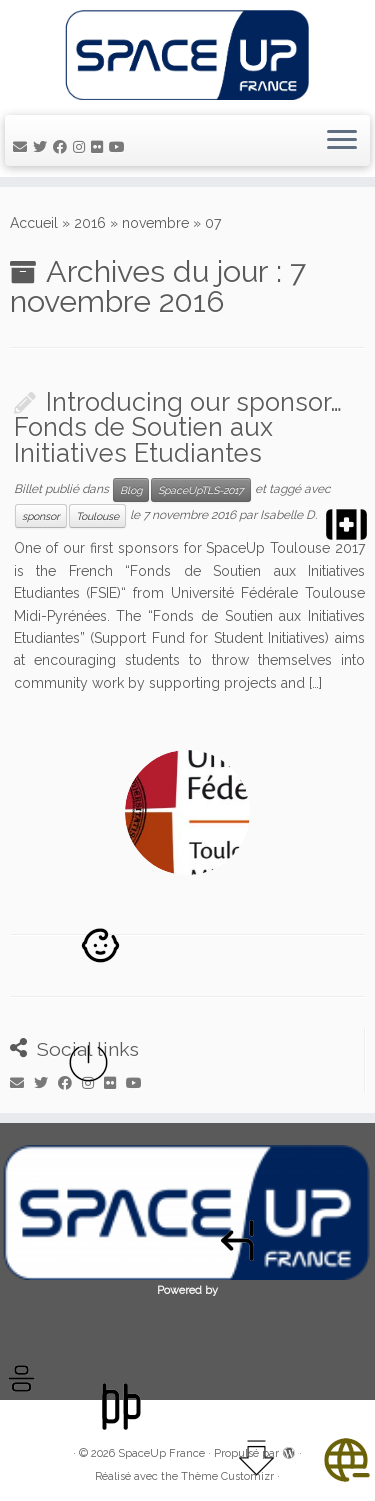 This screenshot has height=1501, width=375. What do you see at coordinates (346, 524) in the screenshot?
I see `access medical information or first aid resources` at bounding box center [346, 524].